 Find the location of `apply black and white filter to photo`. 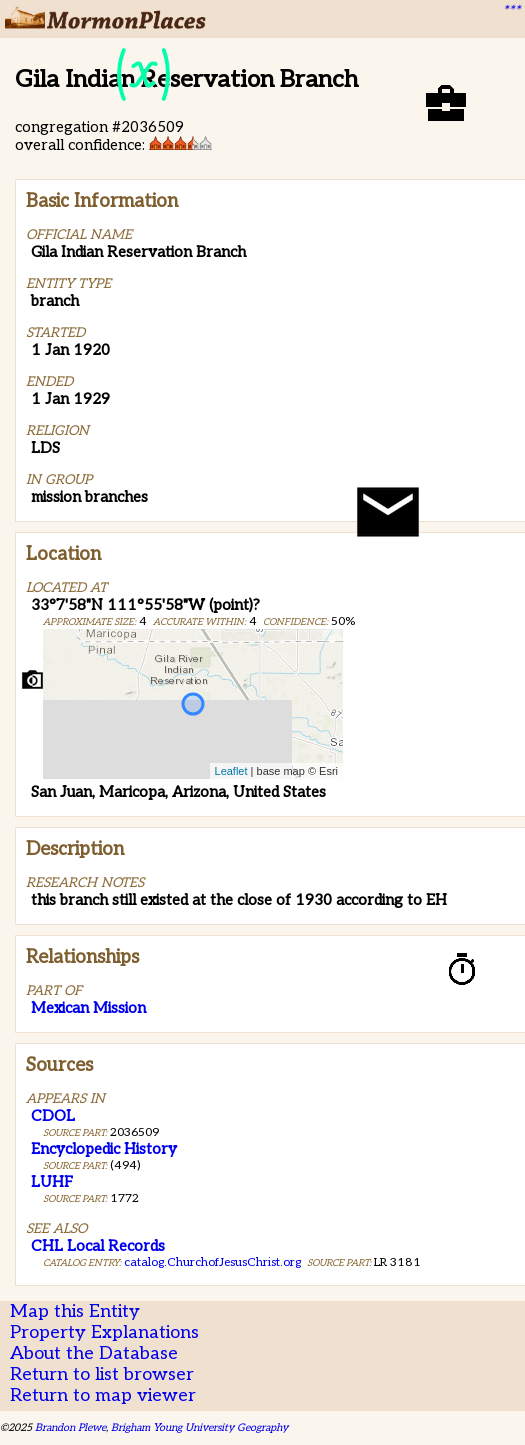

apply black and white filter to photo is located at coordinates (32, 679).